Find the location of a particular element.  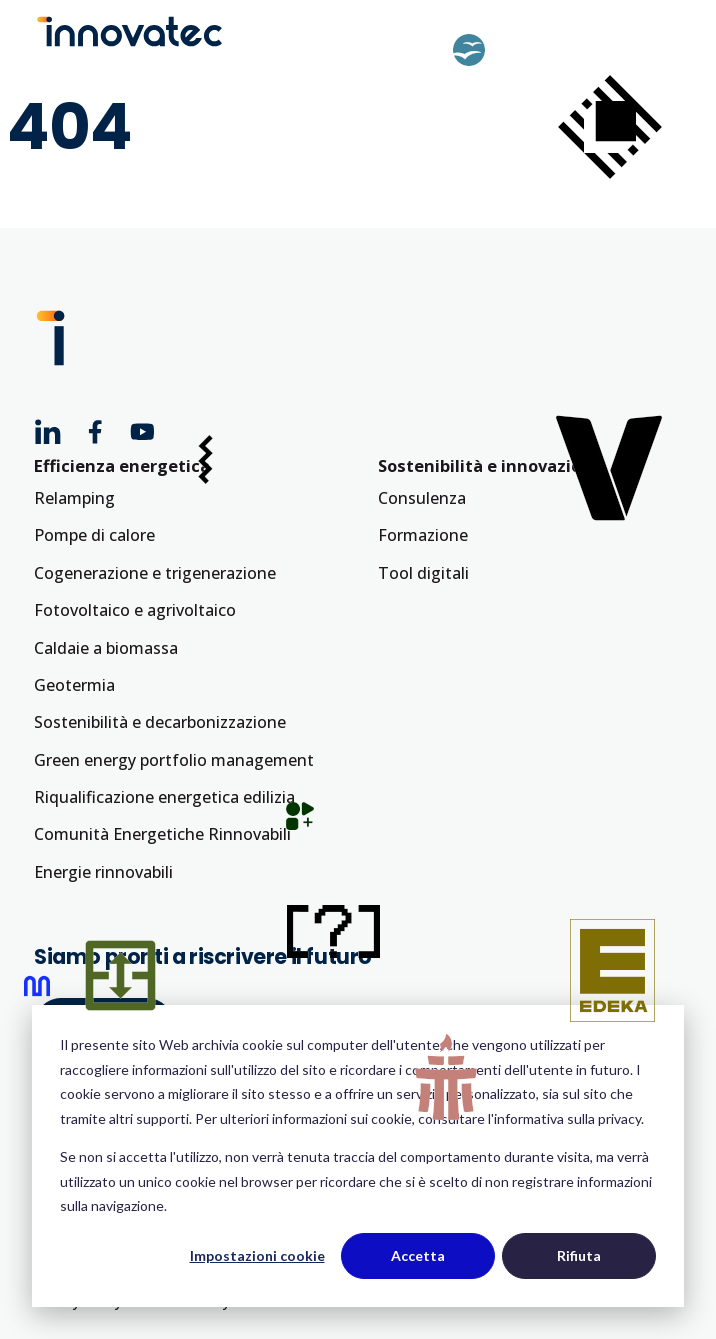

visit the Philadelphia Inquirer website is located at coordinates (333, 931).